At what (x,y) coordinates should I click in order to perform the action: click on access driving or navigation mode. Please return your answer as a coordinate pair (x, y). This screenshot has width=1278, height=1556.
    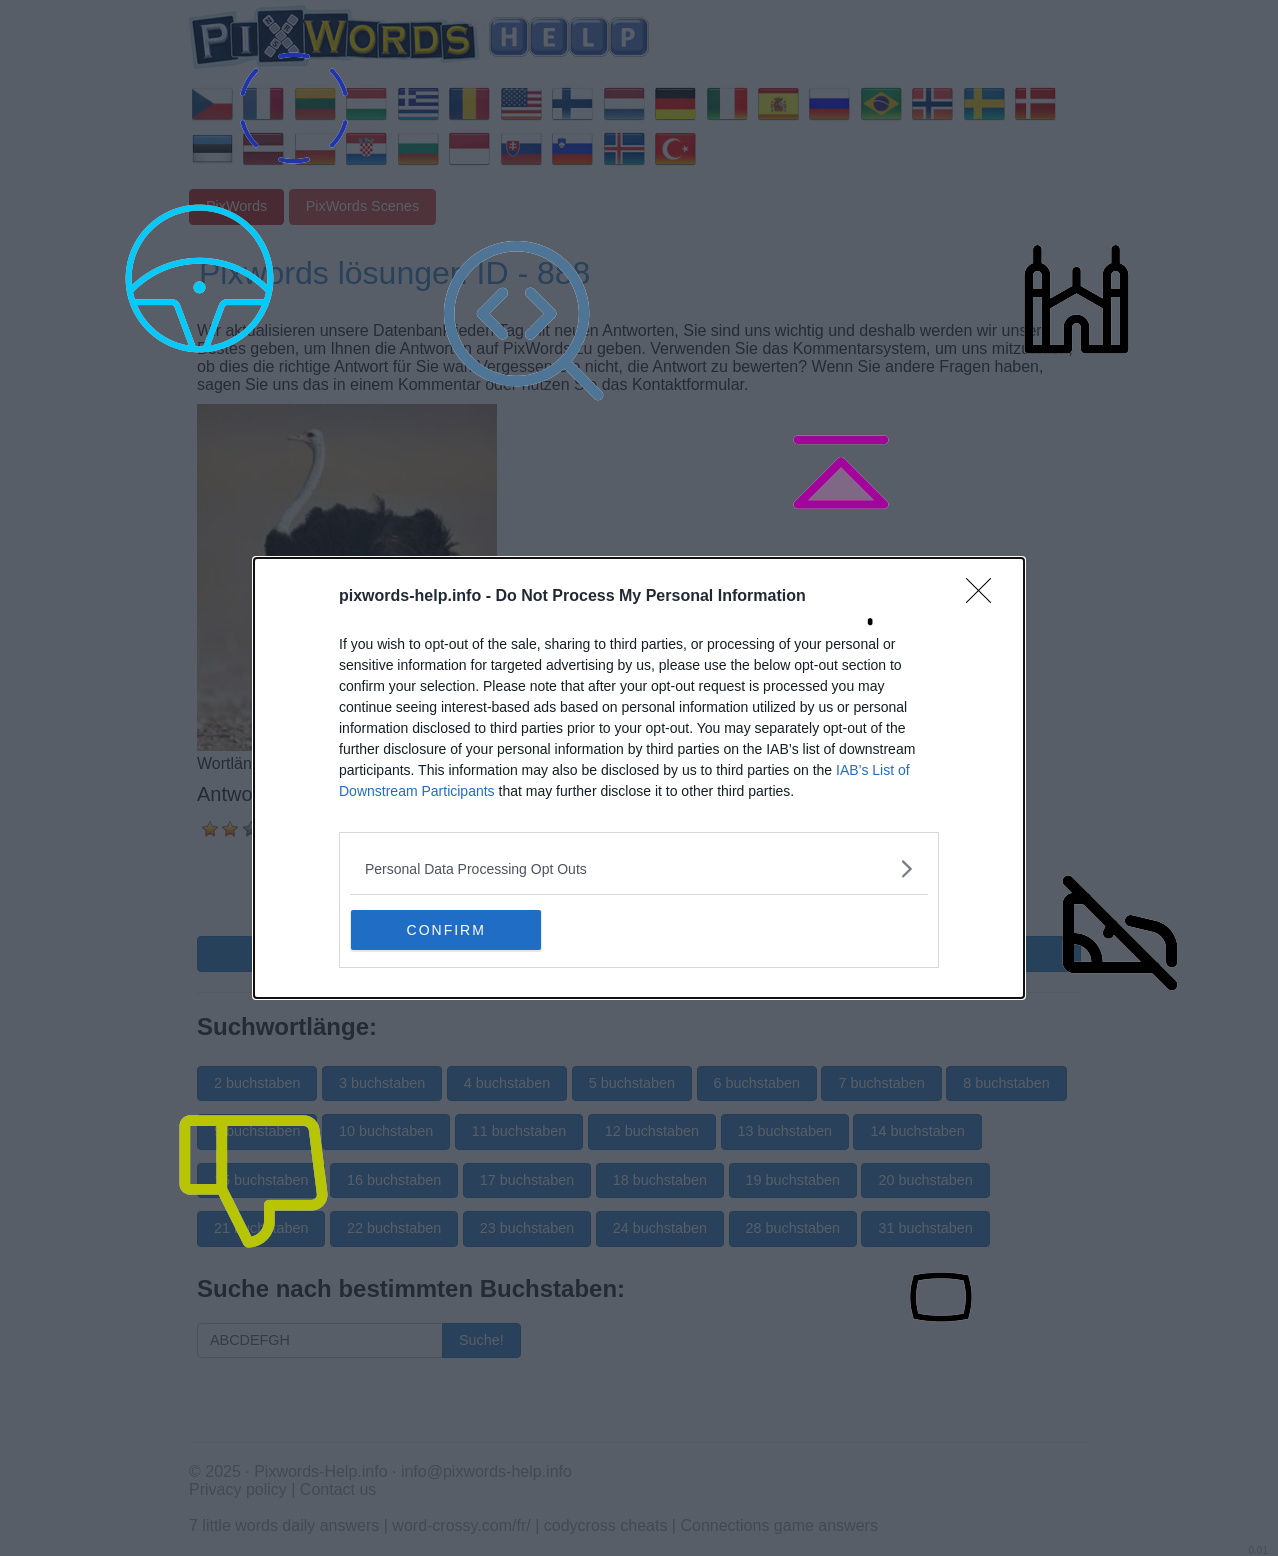
    Looking at the image, I should click on (199, 278).